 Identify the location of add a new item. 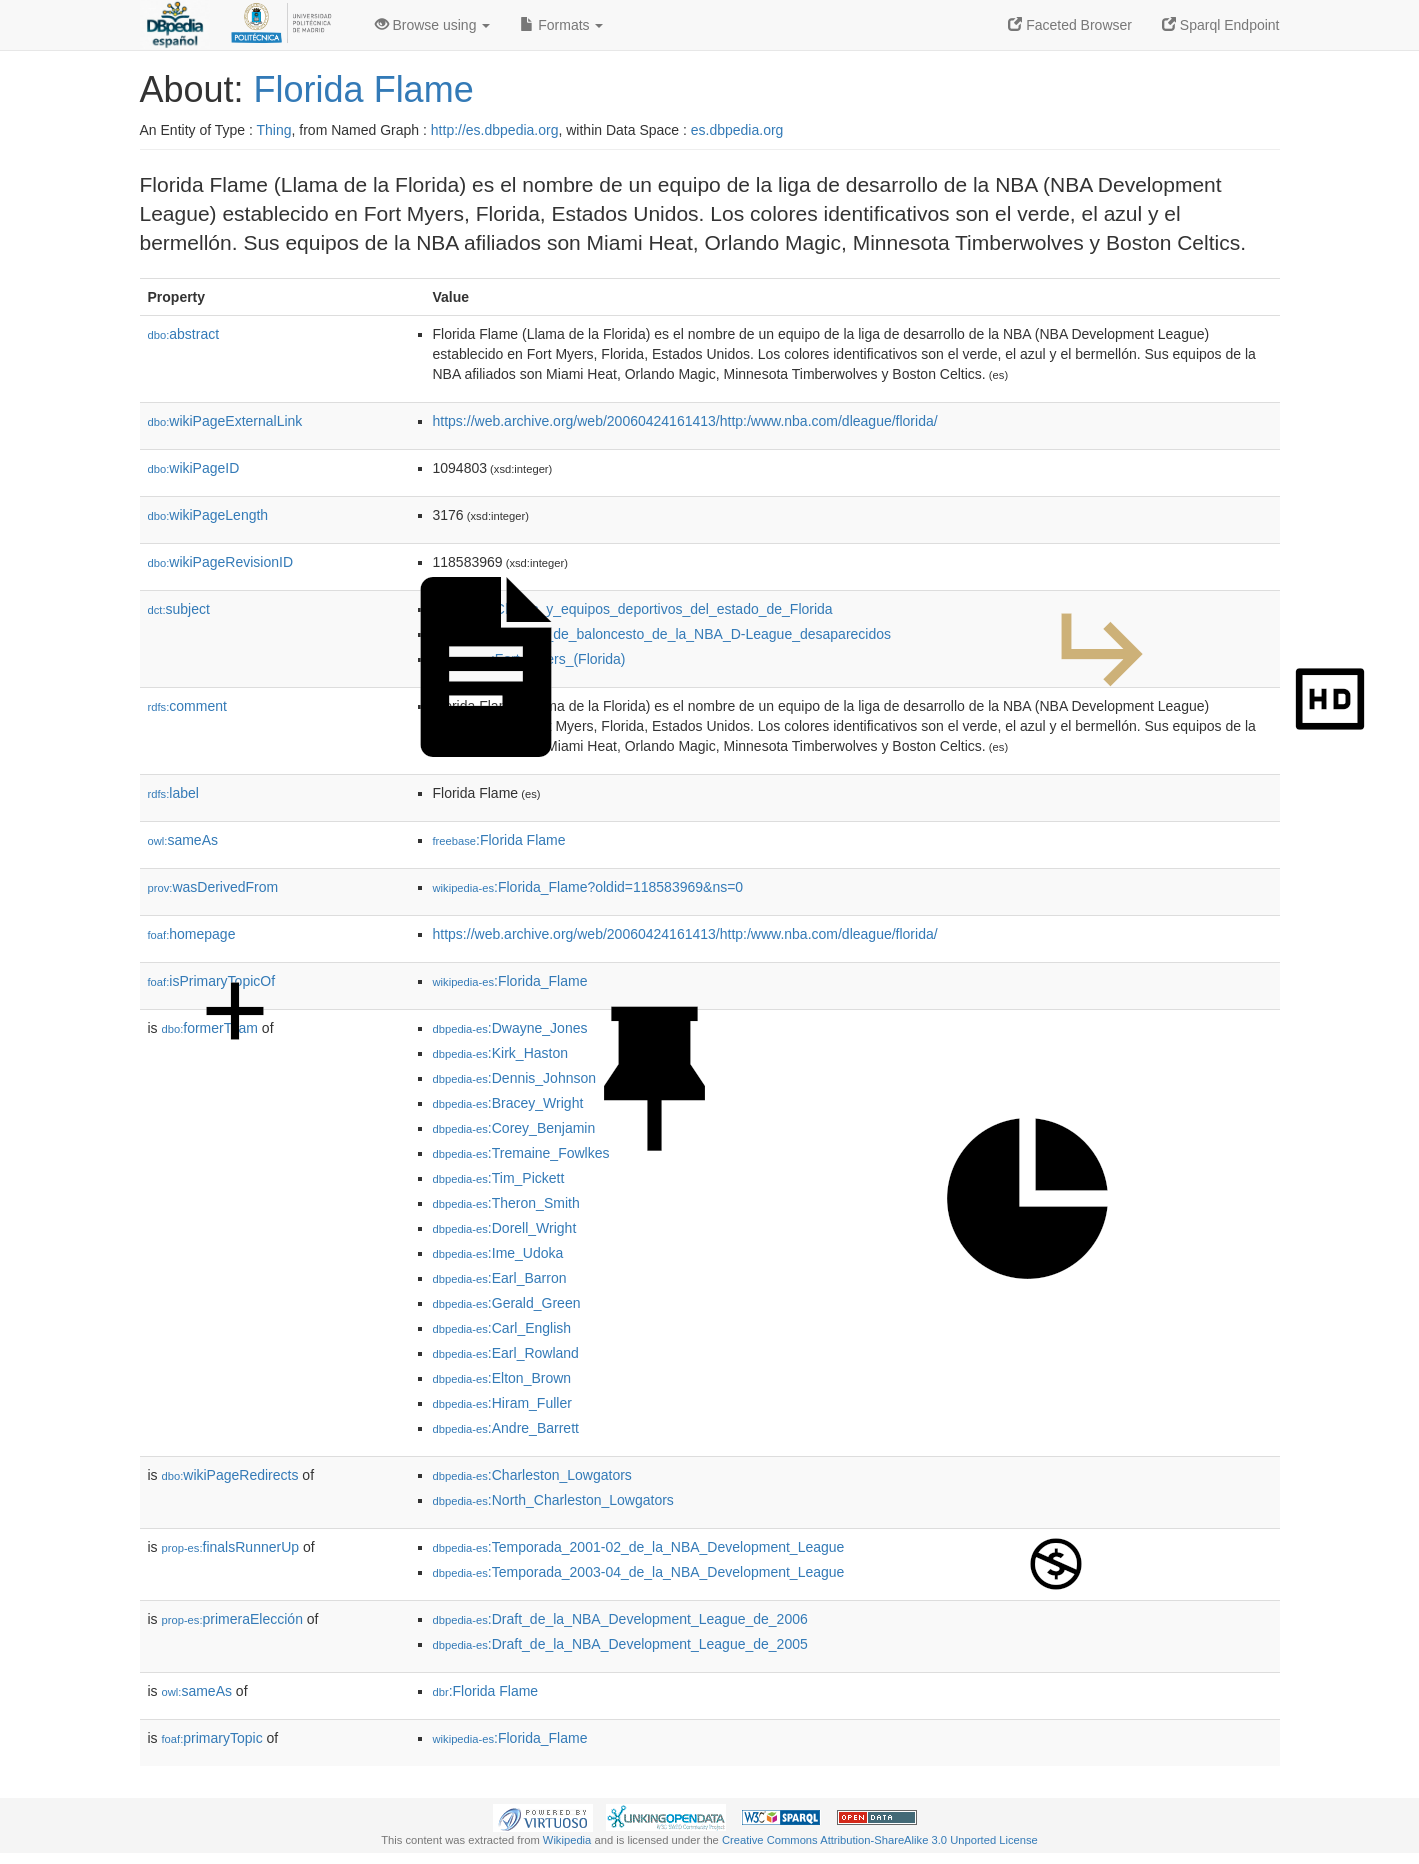
(235, 1011).